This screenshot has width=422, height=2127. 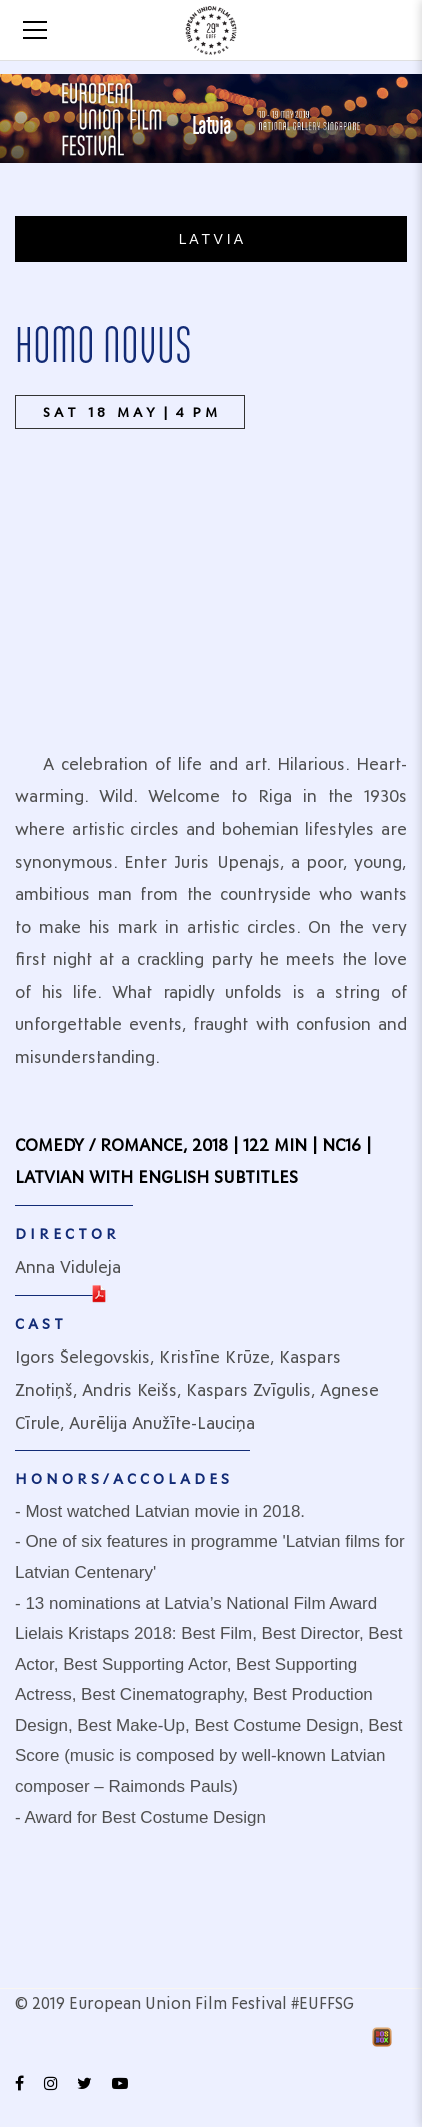 I want to click on launch dosbox-x emulator, so click(x=382, y=2037).